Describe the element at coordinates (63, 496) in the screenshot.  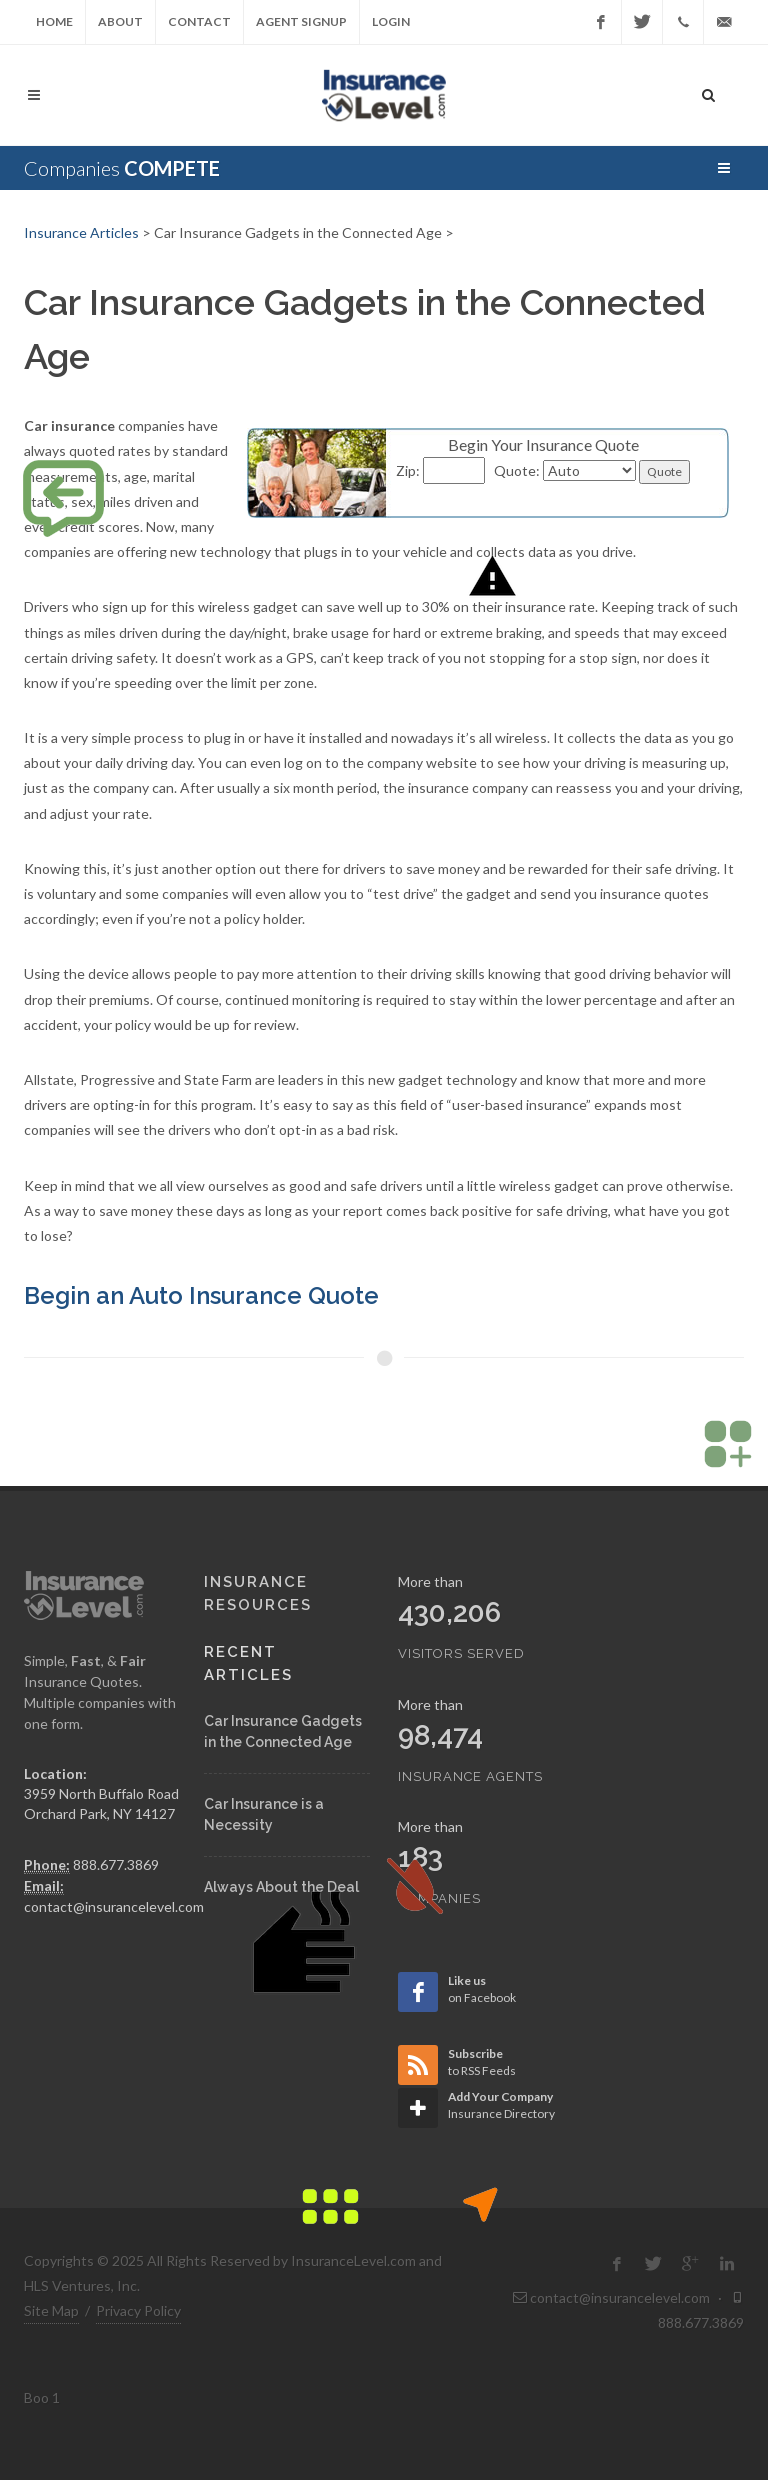
I see `reply to a message` at that location.